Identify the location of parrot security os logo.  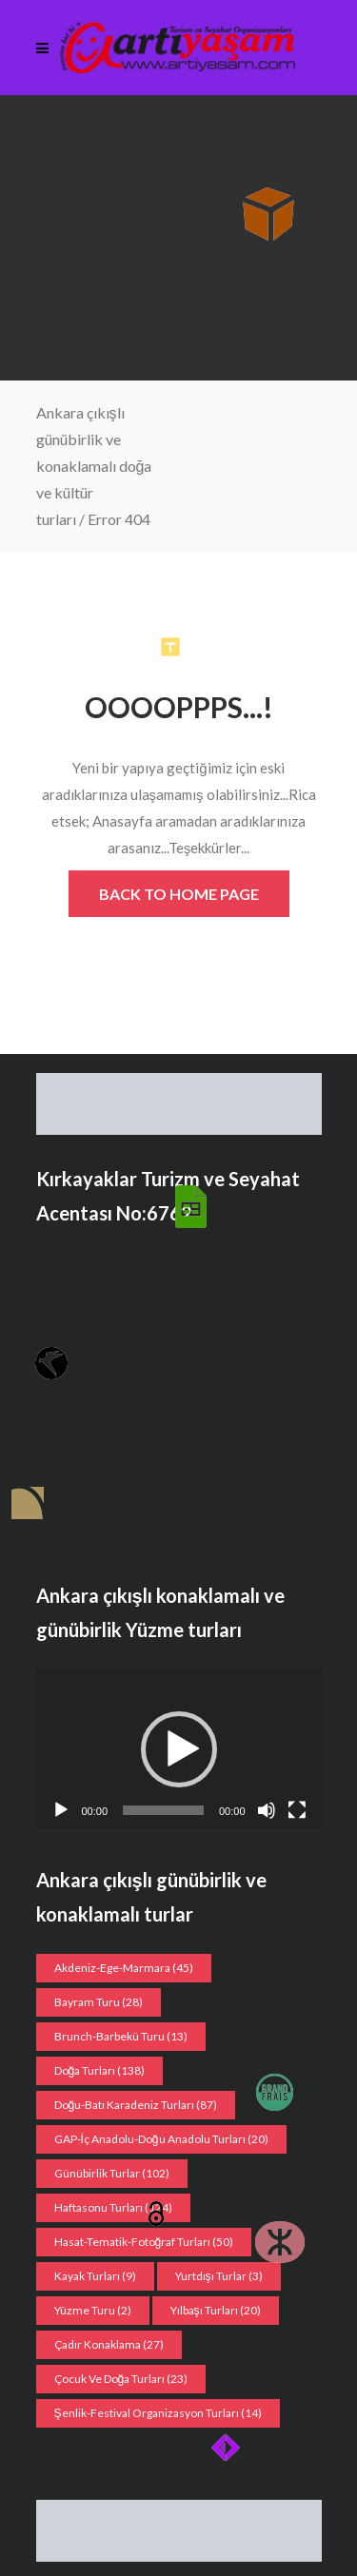
(51, 1363).